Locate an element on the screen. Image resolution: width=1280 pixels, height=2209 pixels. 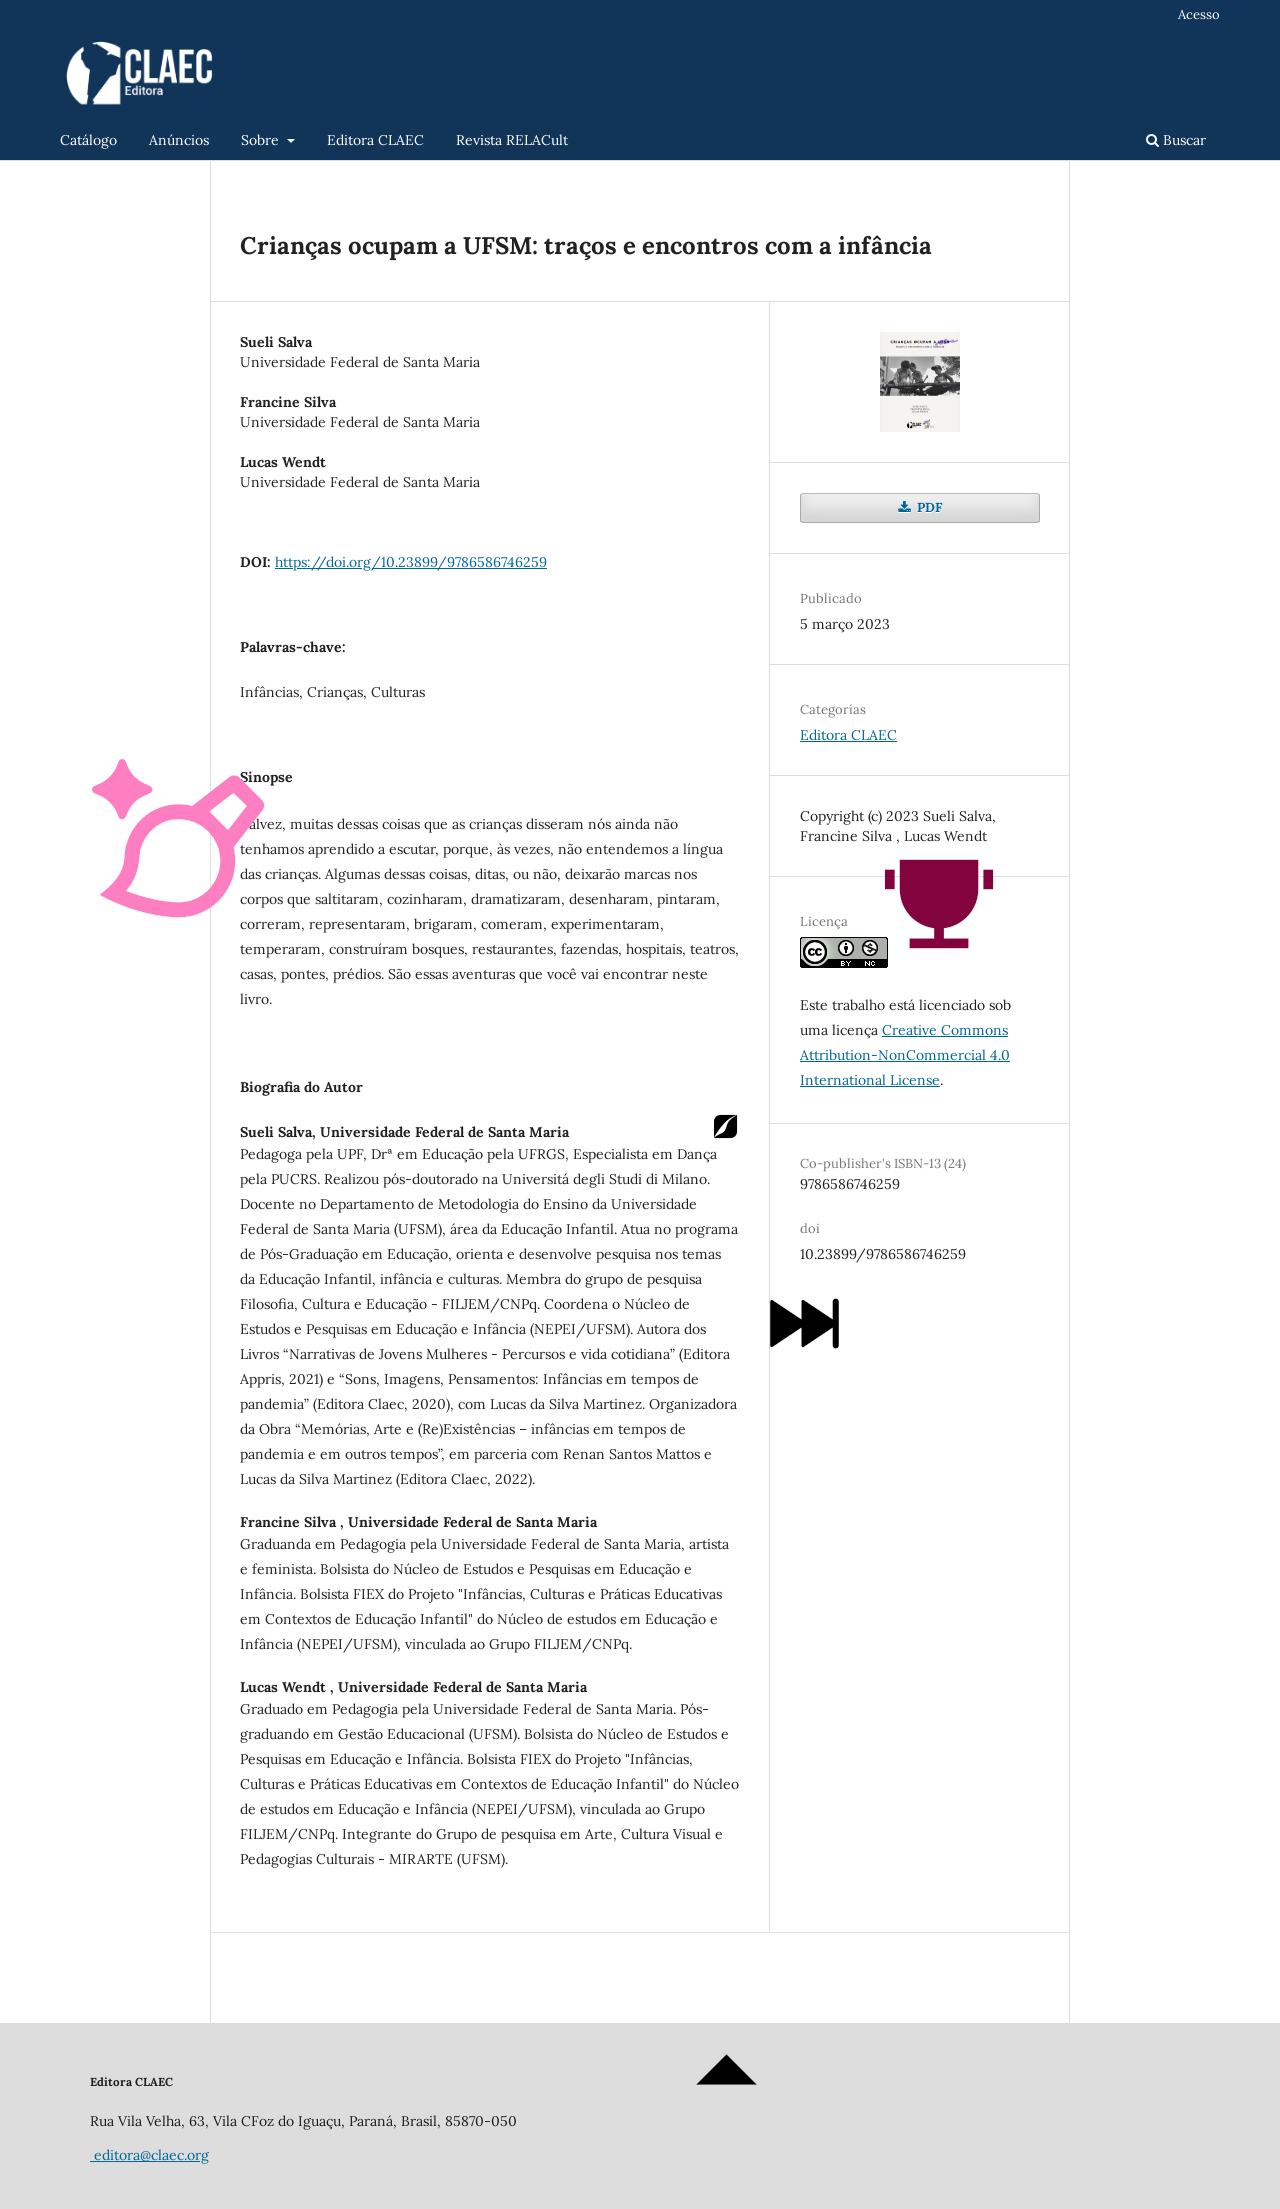
view achievements or awards is located at coordinates (939, 904).